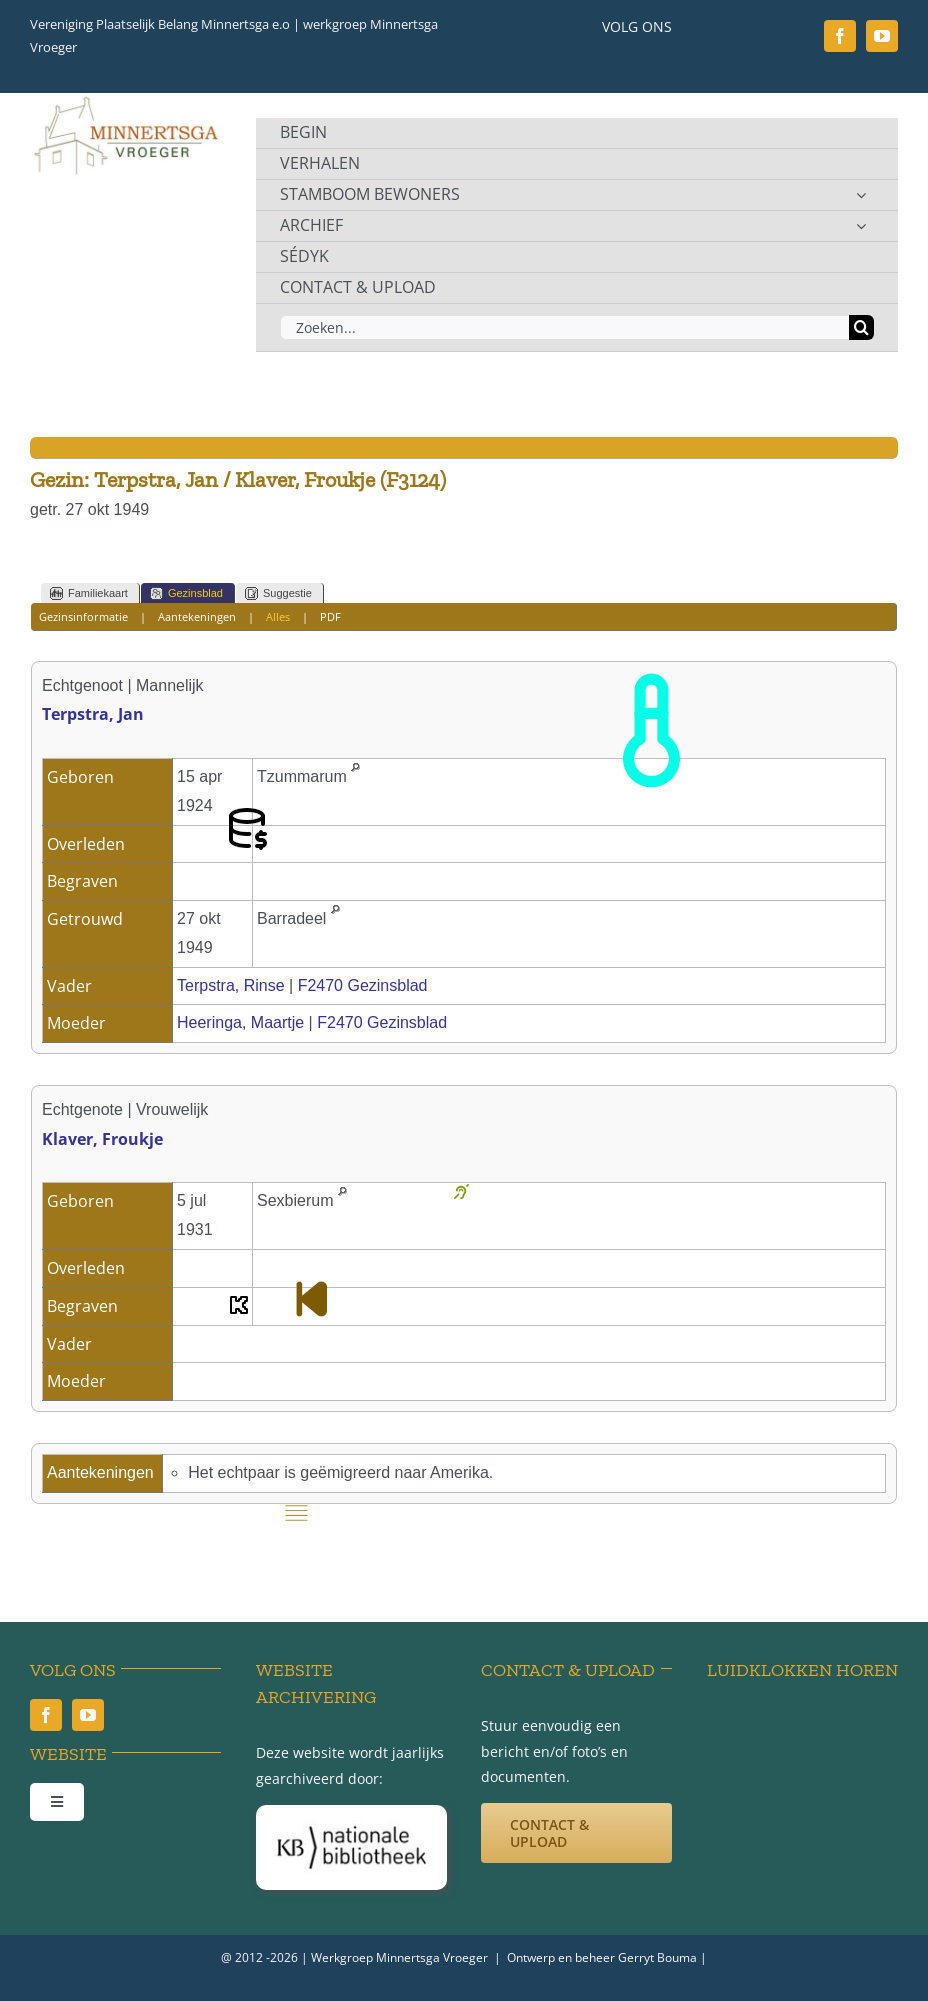 The width and height of the screenshot is (928, 2001). I want to click on skip to previous track, so click(311, 1299).